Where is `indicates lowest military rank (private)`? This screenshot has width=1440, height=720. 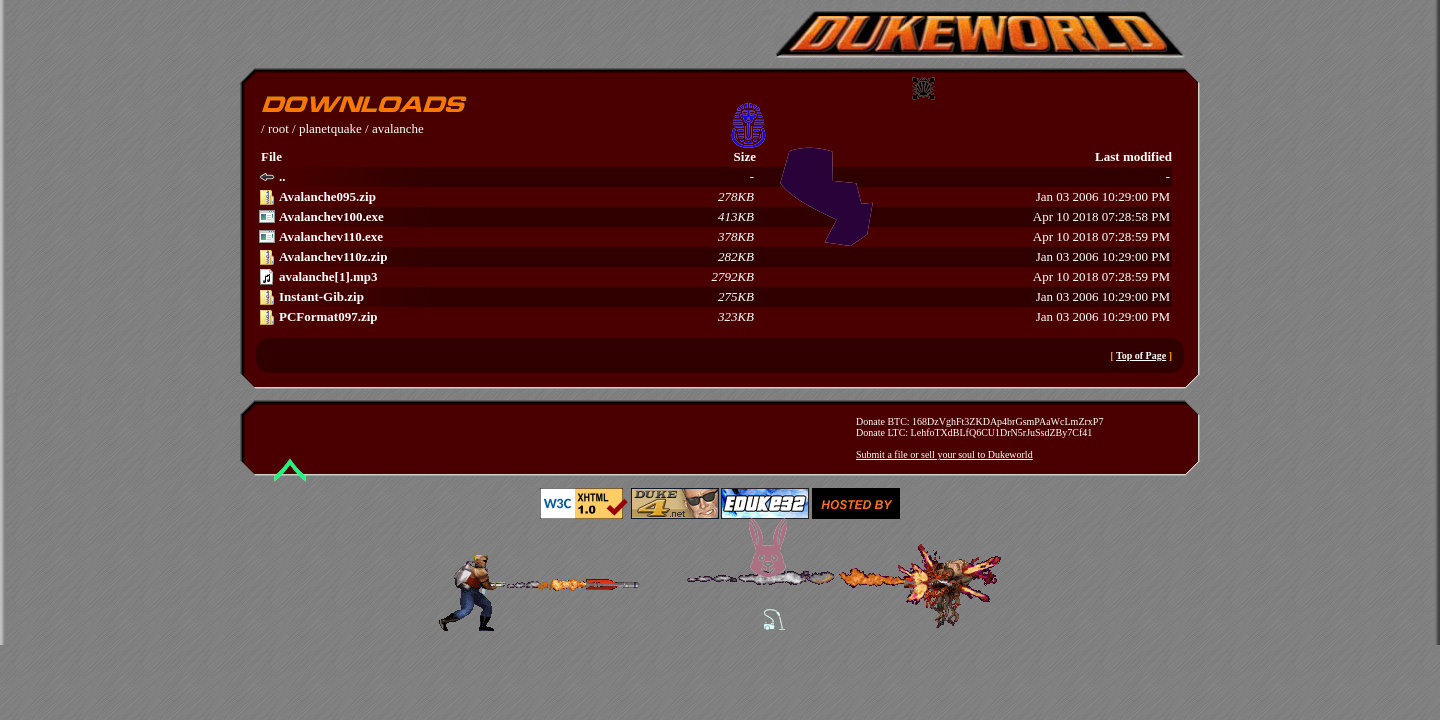
indicates lowest military rank (private) is located at coordinates (290, 470).